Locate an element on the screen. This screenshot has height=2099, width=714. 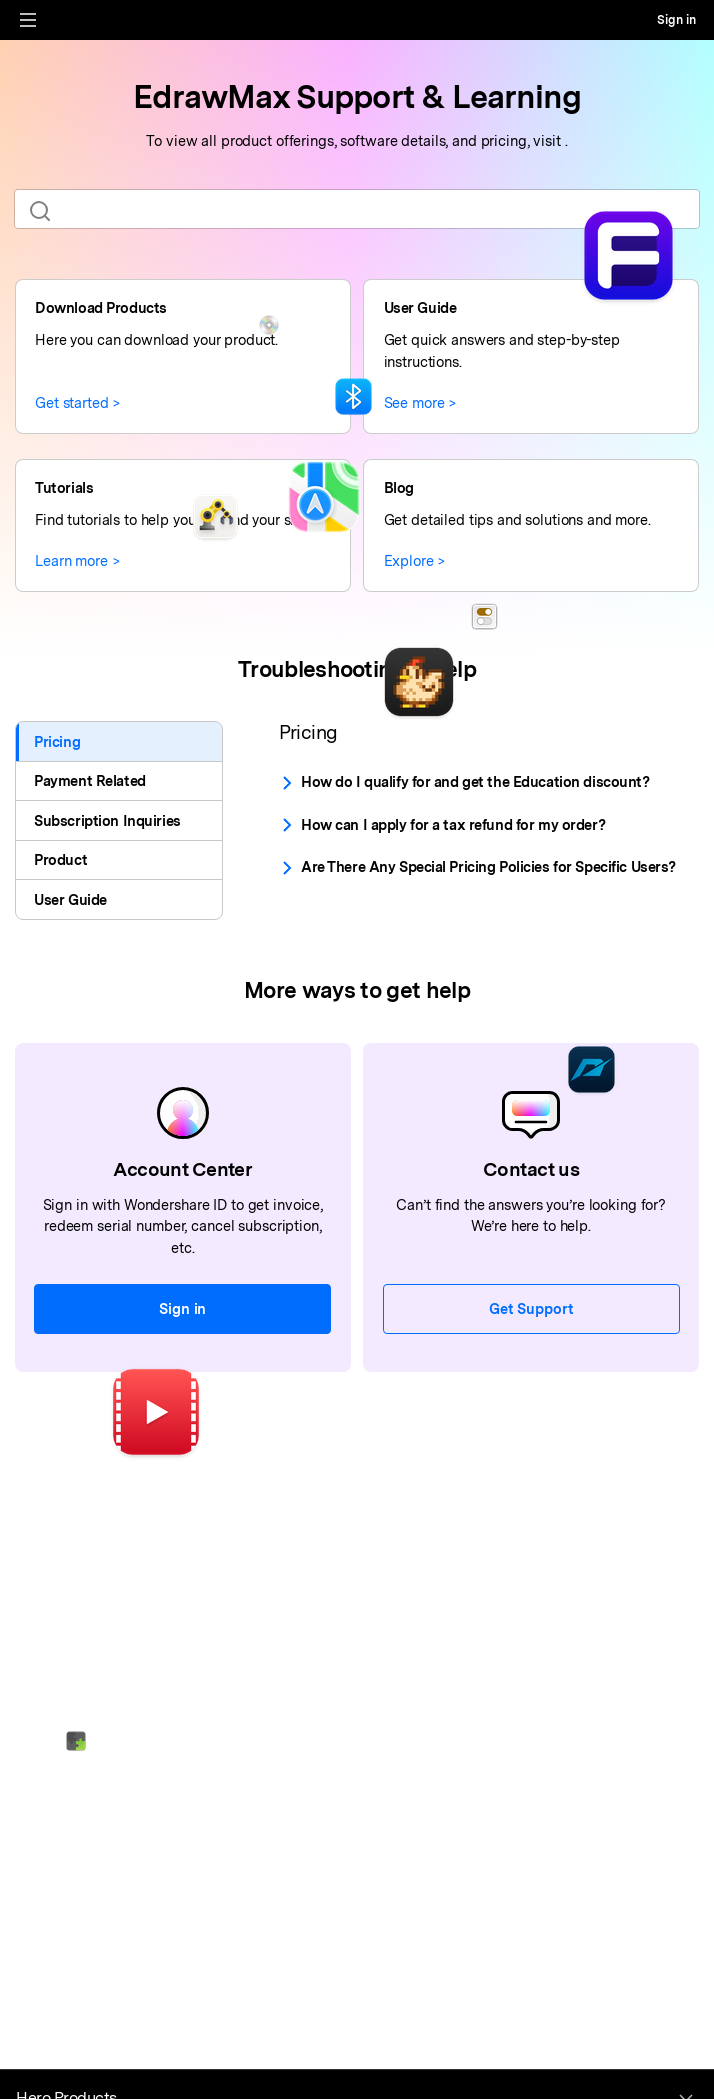
open floorp browser is located at coordinates (628, 255).